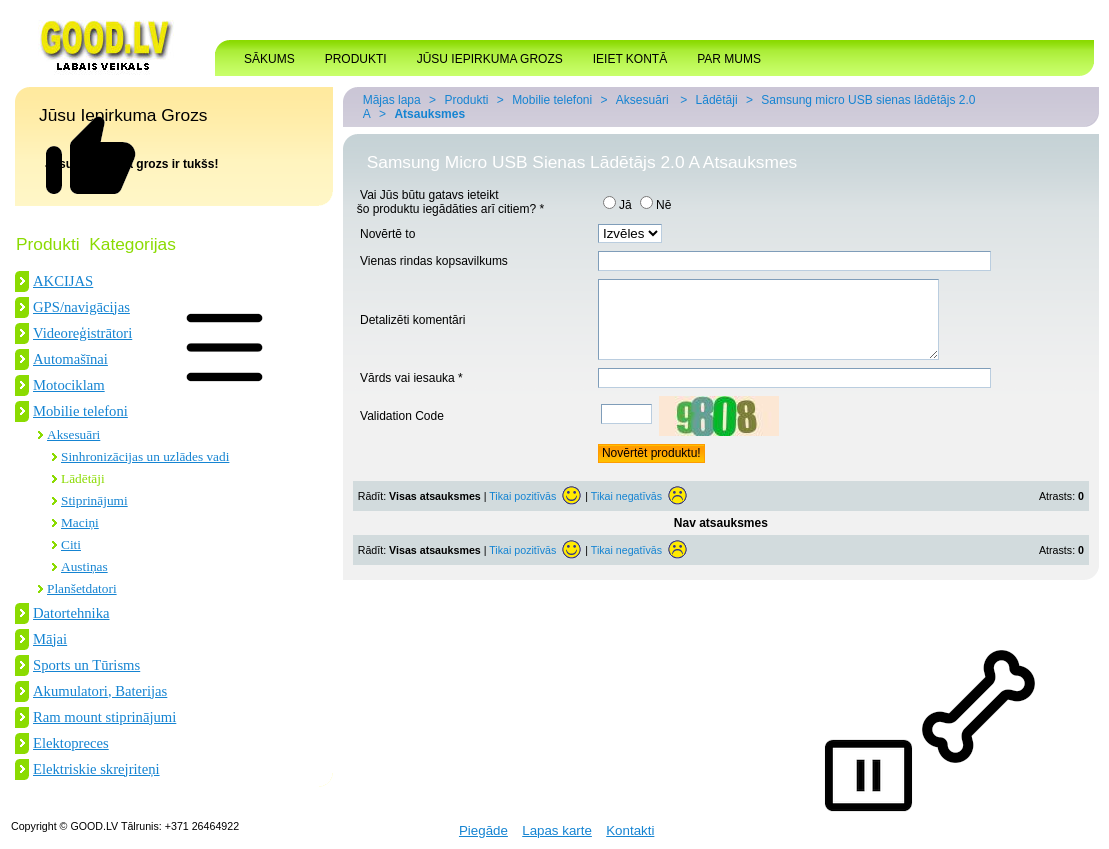  Describe the element at coordinates (978, 706) in the screenshot. I see `access pet-related features or settings` at that location.